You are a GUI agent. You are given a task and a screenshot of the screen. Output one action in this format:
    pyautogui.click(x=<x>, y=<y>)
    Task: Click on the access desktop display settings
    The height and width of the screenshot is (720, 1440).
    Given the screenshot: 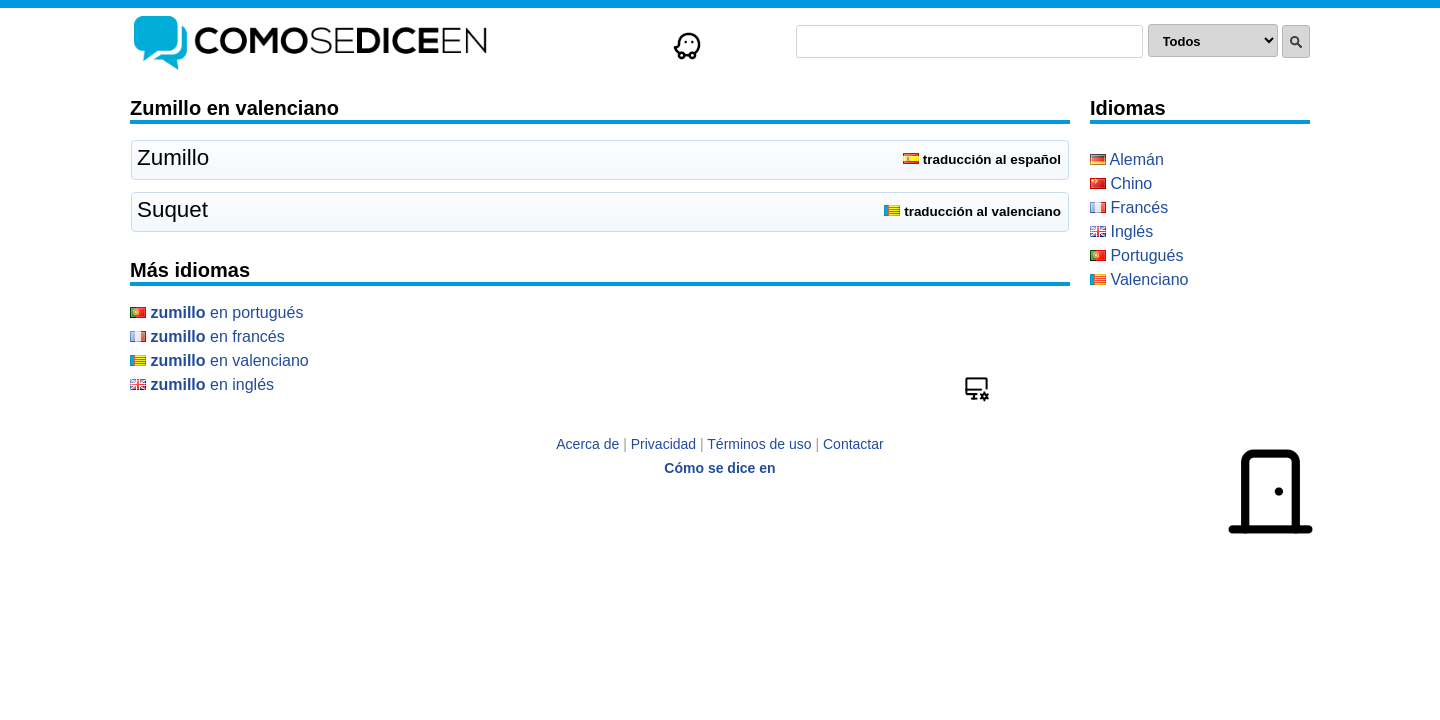 What is the action you would take?
    pyautogui.click(x=976, y=388)
    